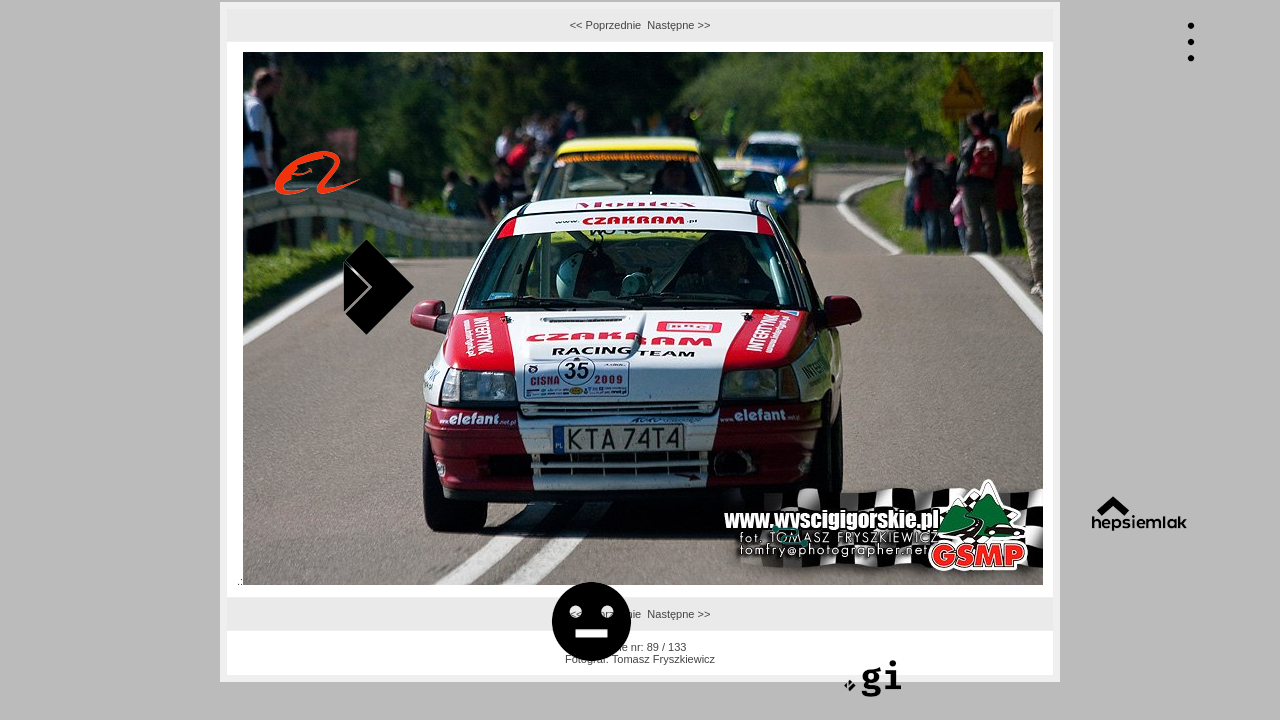 This screenshot has width=1280, height=720. Describe the element at coordinates (591, 621) in the screenshot. I see `indicates neutral feedback or rating` at that location.